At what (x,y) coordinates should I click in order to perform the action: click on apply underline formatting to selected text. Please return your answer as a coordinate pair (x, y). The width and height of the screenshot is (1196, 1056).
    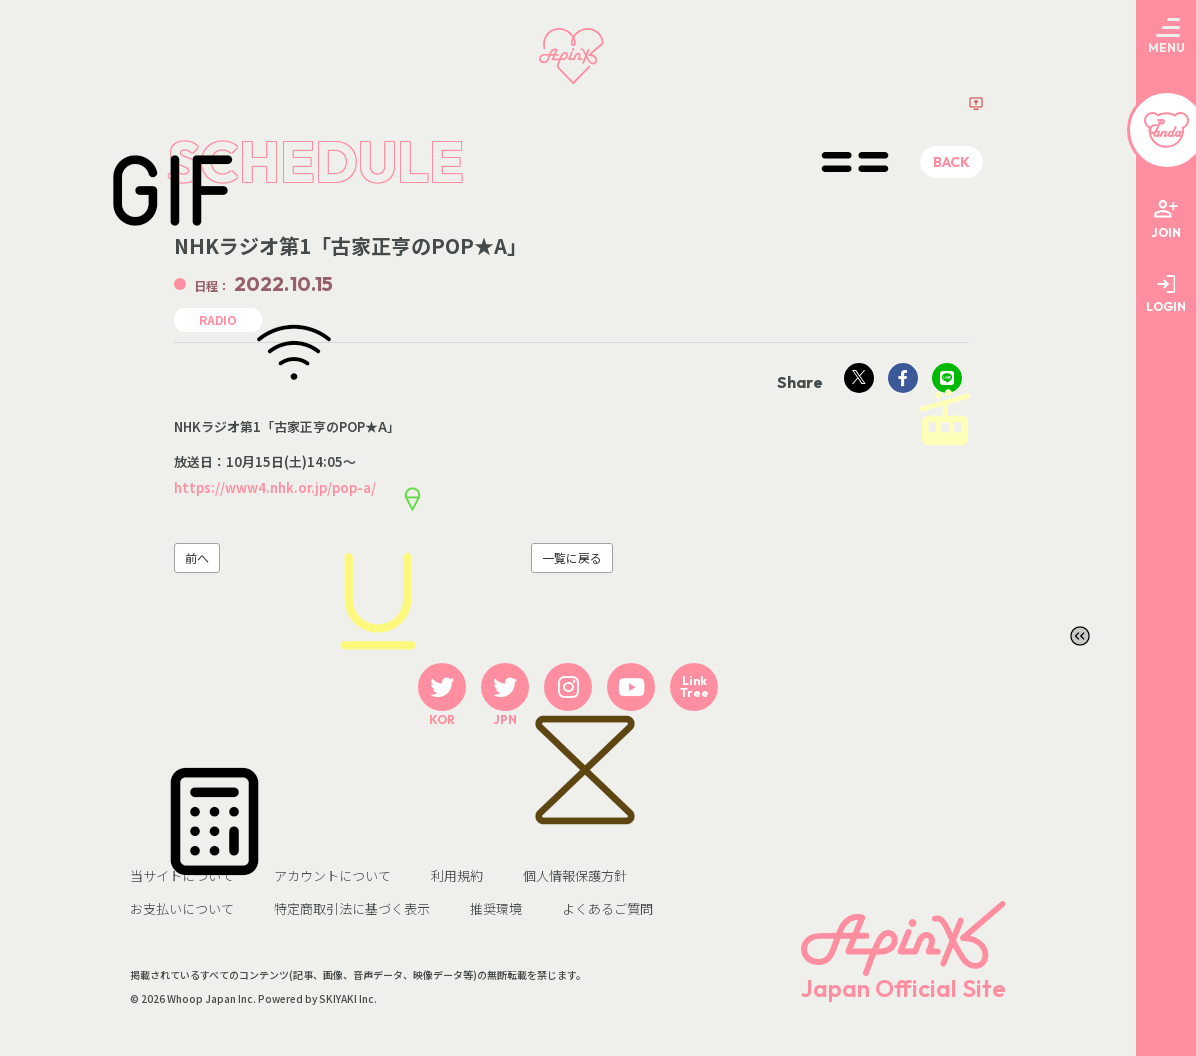
    Looking at the image, I should click on (378, 595).